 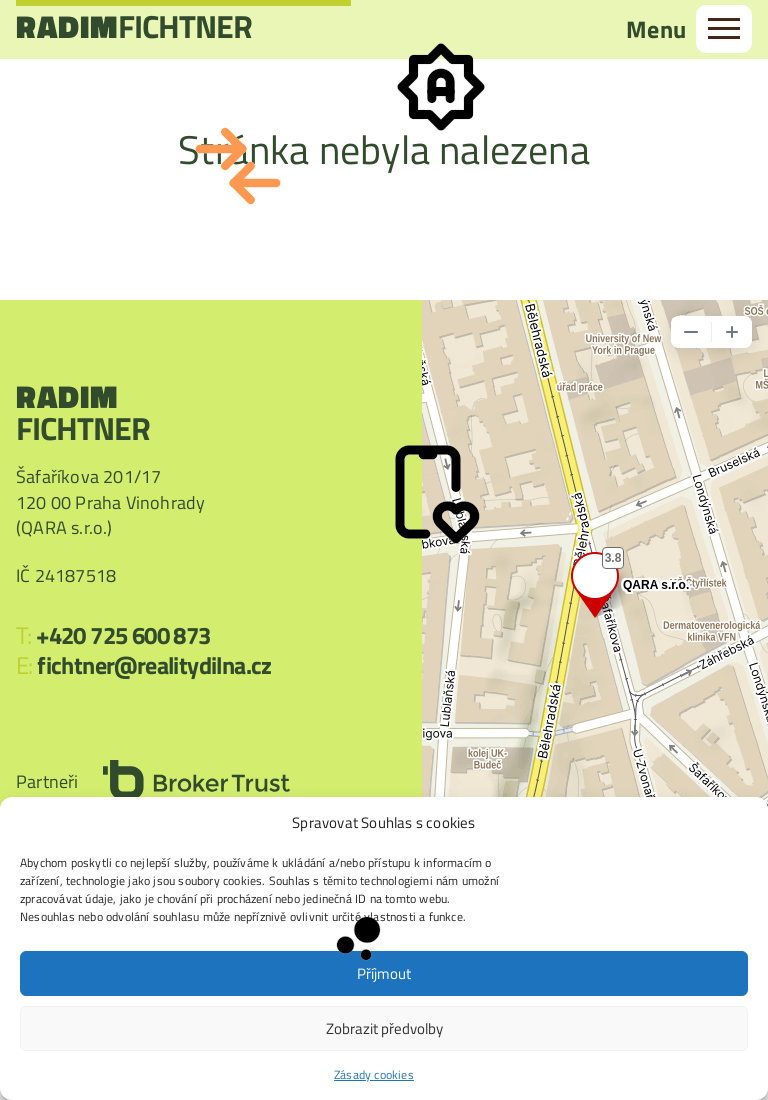 What do you see at coordinates (358, 938) in the screenshot?
I see `view bubble chart visualization` at bounding box center [358, 938].